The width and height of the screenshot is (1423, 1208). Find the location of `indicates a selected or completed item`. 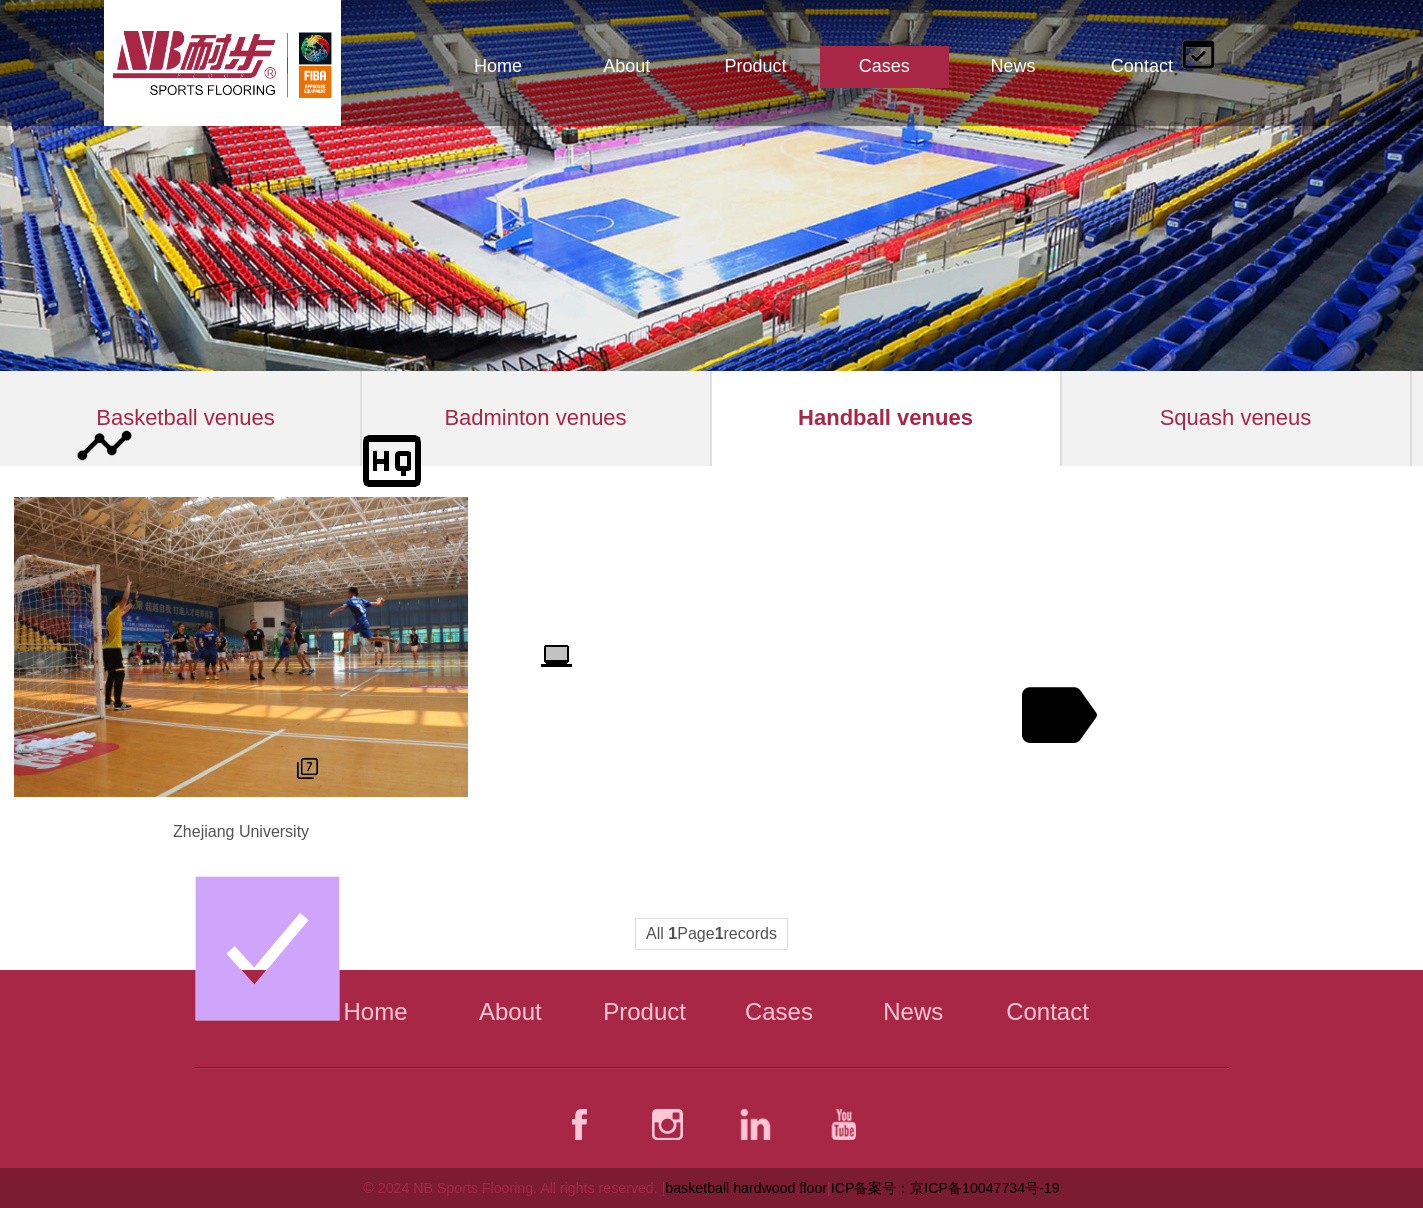

indicates a selected or completed item is located at coordinates (267, 948).